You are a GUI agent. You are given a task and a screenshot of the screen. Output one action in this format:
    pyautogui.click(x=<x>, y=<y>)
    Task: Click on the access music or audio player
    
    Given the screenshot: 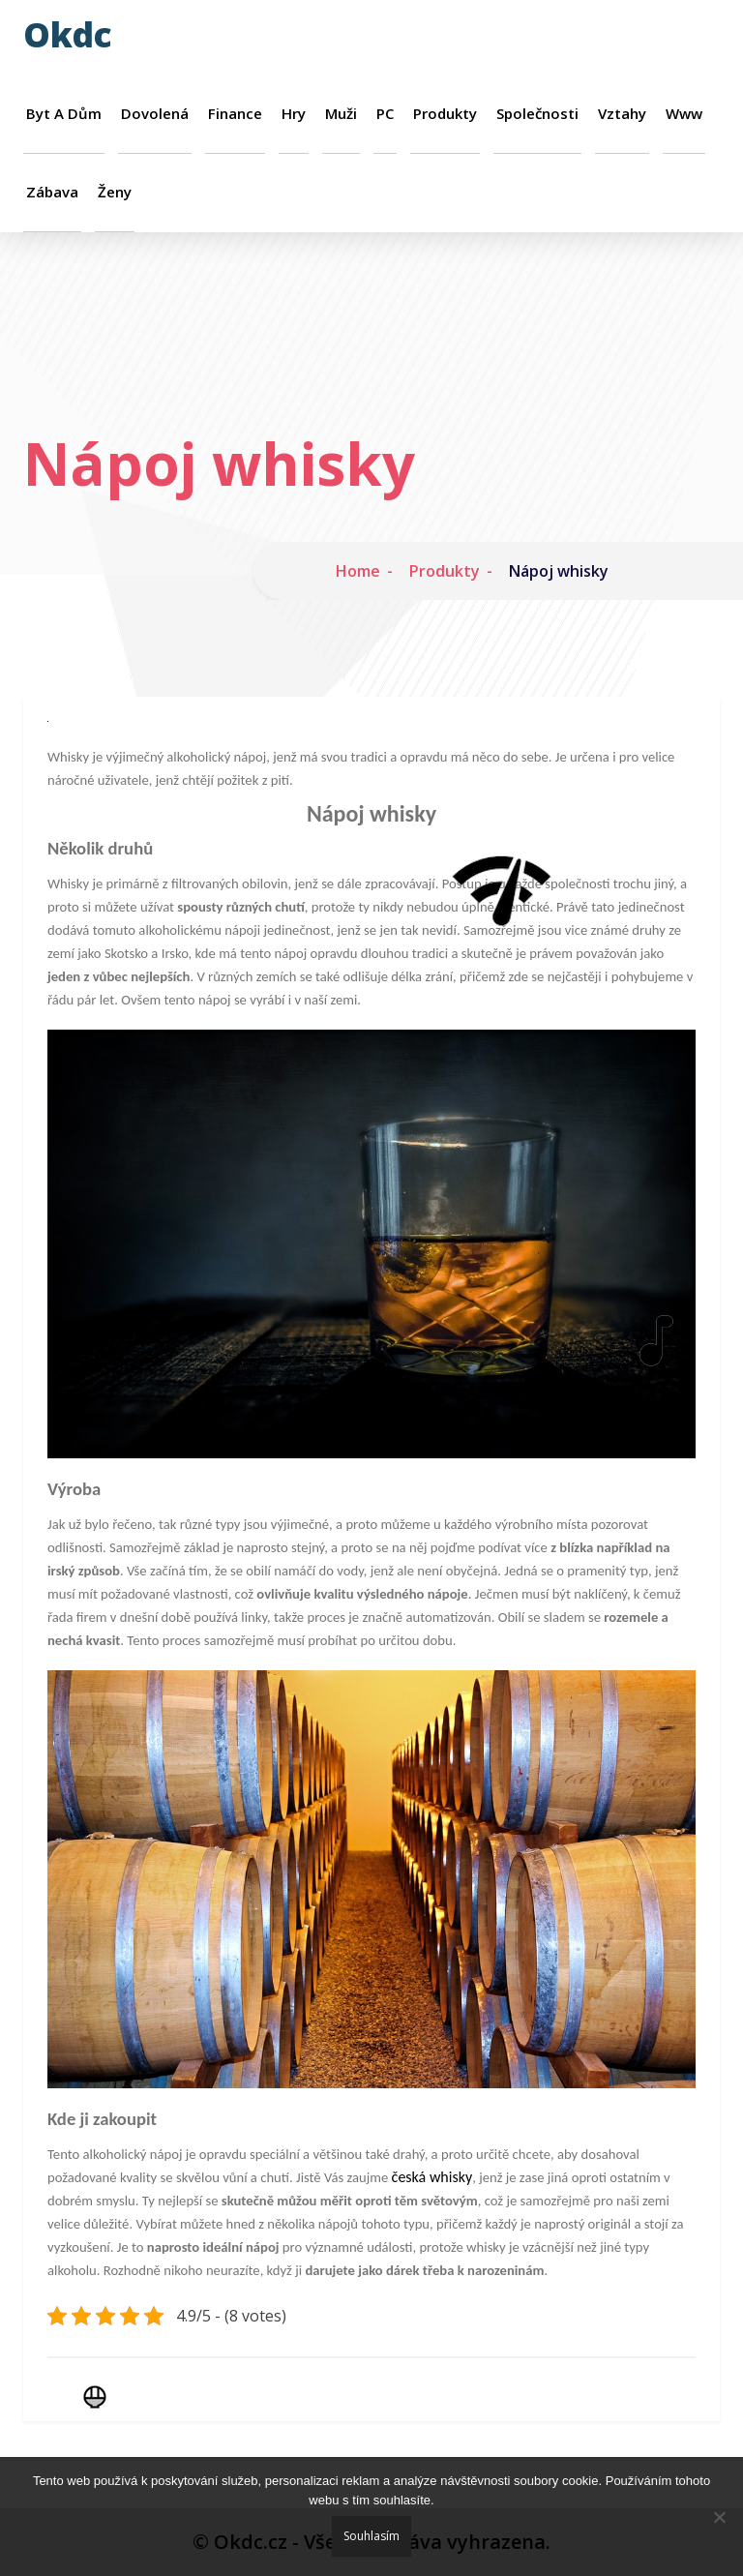 What is the action you would take?
    pyautogui.click(x=656, y=1340)
    